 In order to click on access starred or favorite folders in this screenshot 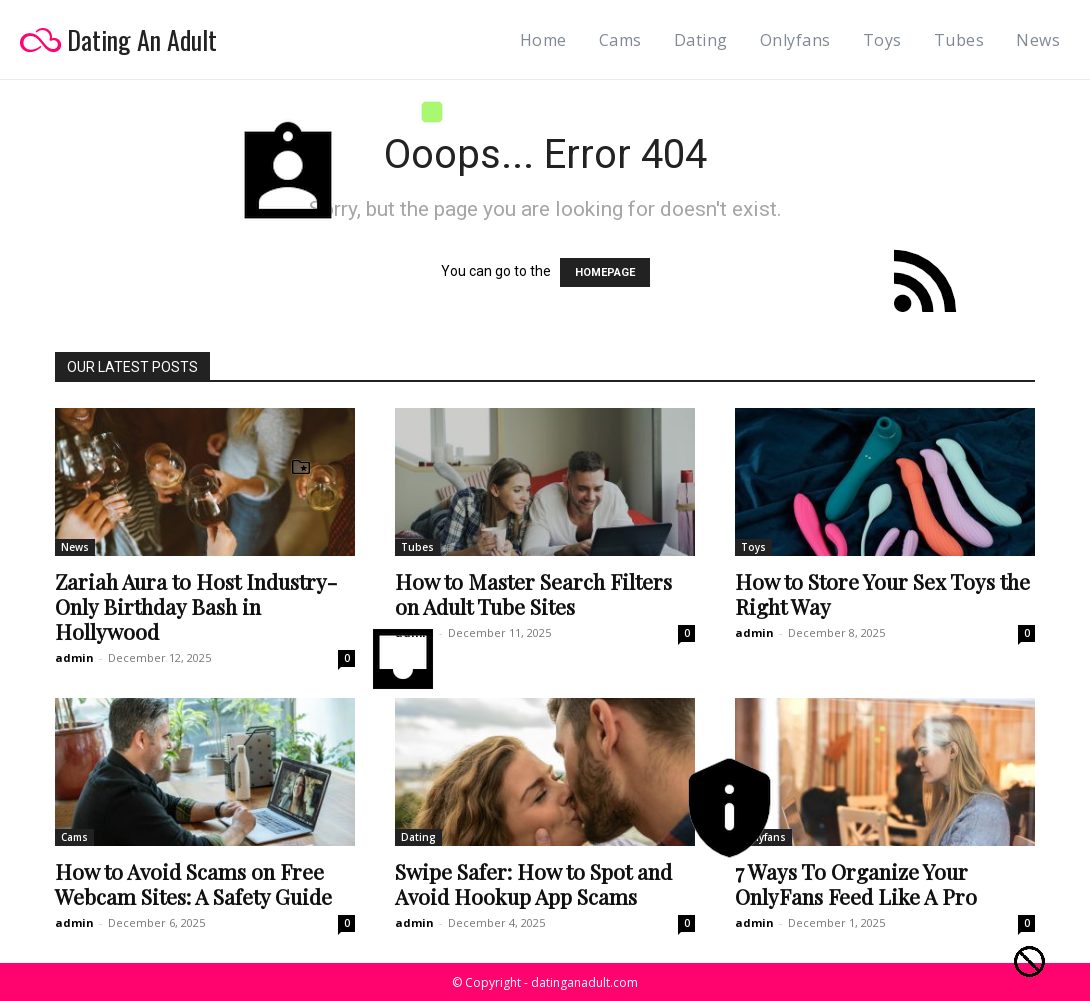, I will do `click(301, 467)`.